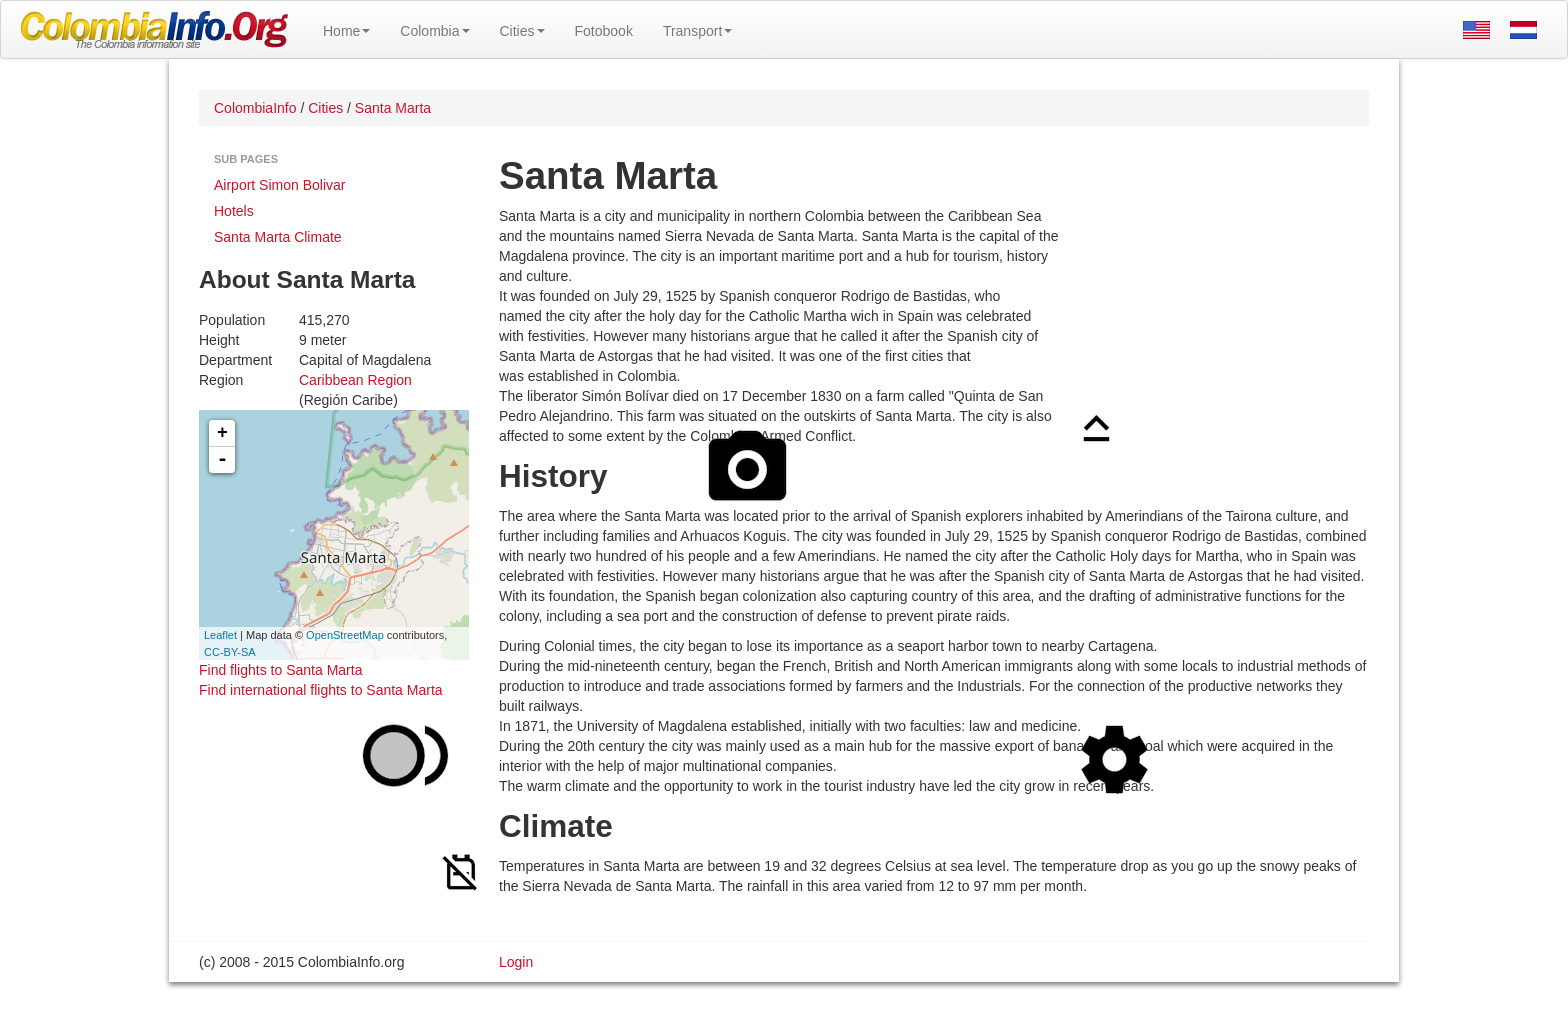 This screenshot has height=1012, width=1568. Describe the element at coordinates (747, 469) in the screenshot. I see `take a photo` at that location.